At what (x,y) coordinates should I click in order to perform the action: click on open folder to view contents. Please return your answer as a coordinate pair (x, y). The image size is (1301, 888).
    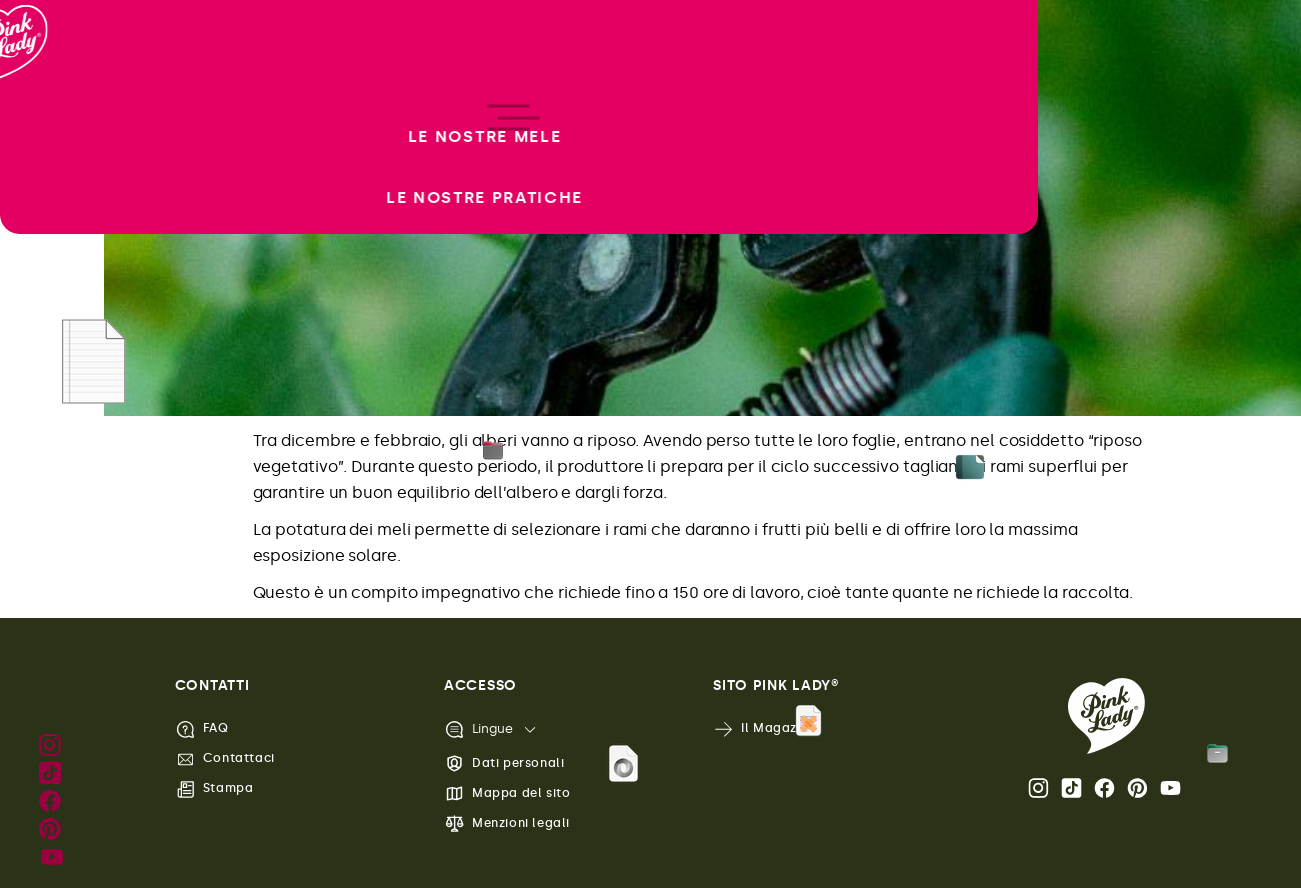
    Looking at the image, I should click on (493, 450).